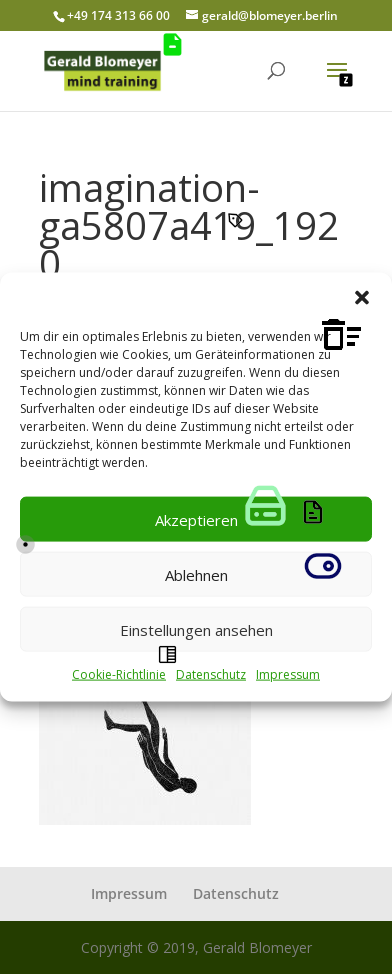 This screenshot has height=974, width=392. What do you see at coordinates (346, 80) in the screenshot?
I see `represents the letter Z in a keyboard or text input` at bounding box center [346, 80].